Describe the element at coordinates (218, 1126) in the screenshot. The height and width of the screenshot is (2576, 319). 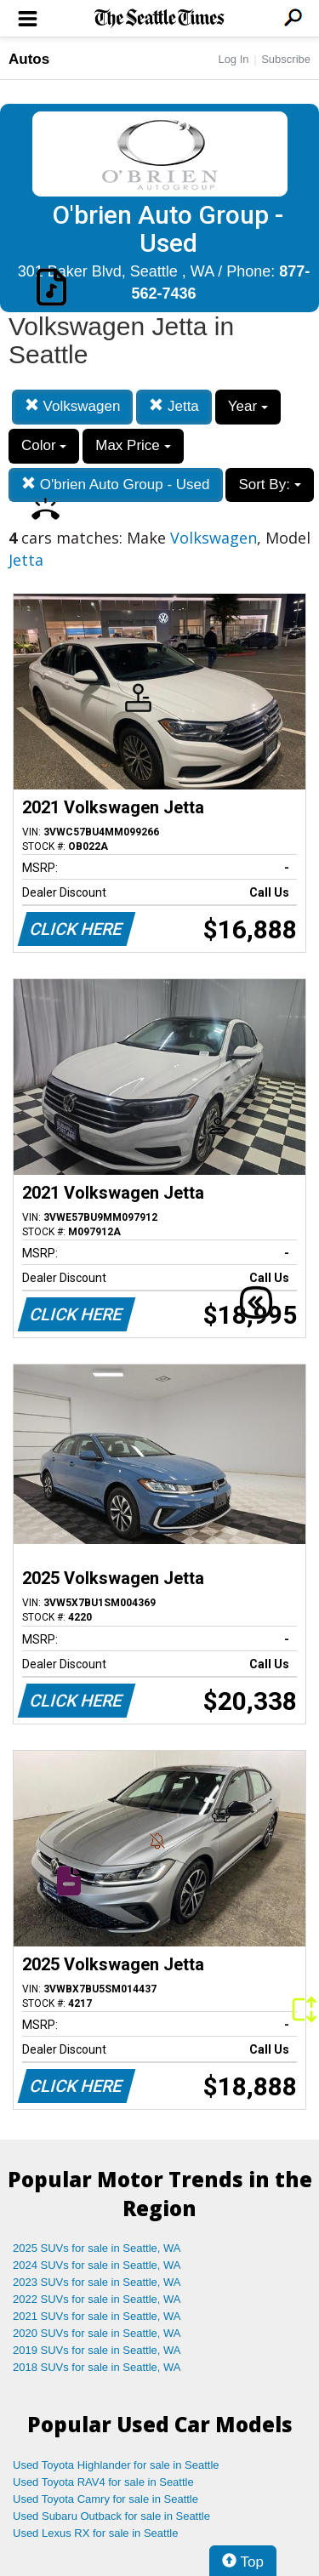
I see `view your profile` at that location.